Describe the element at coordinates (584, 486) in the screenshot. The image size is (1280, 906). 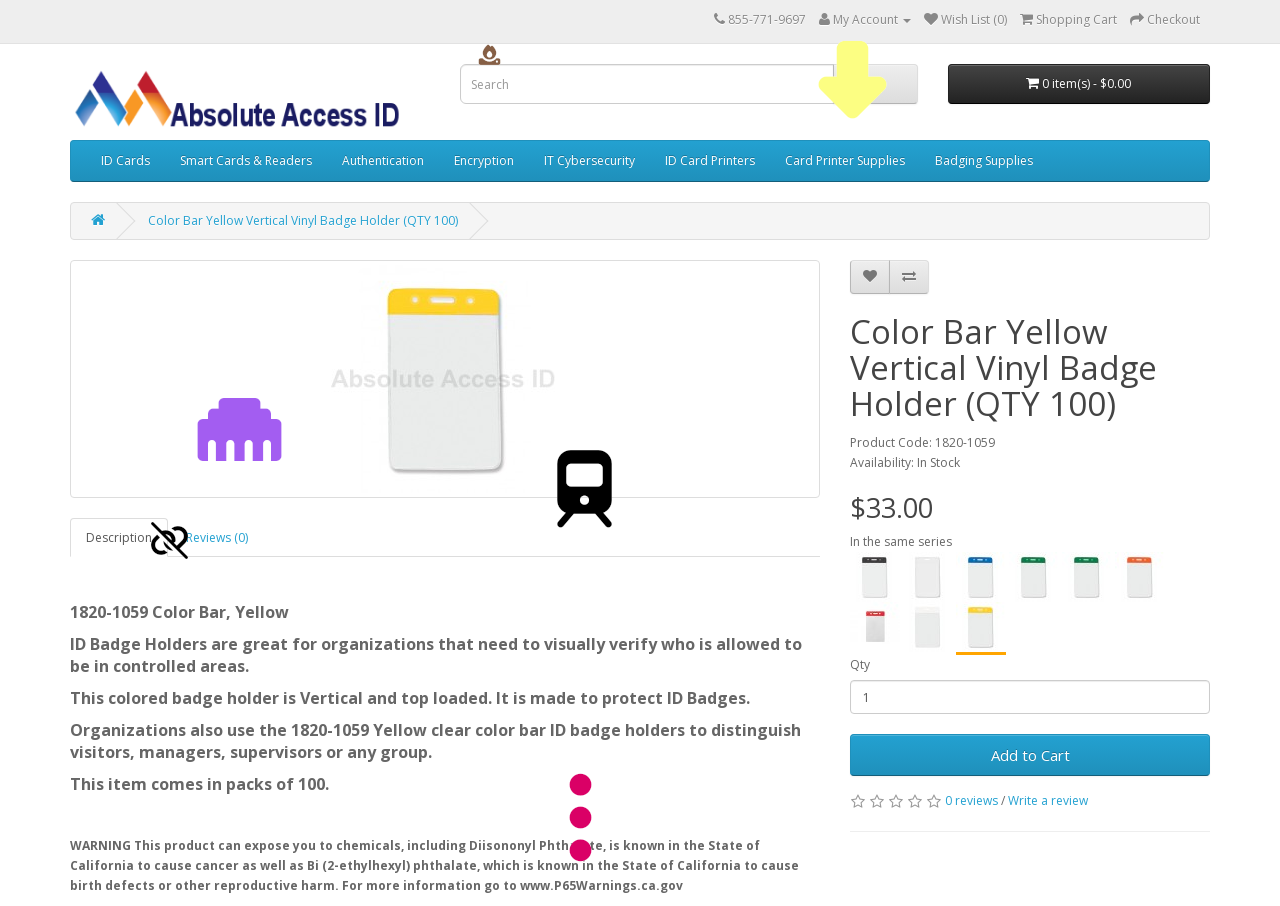
I see `access train schedules or rail transit options` at that location.